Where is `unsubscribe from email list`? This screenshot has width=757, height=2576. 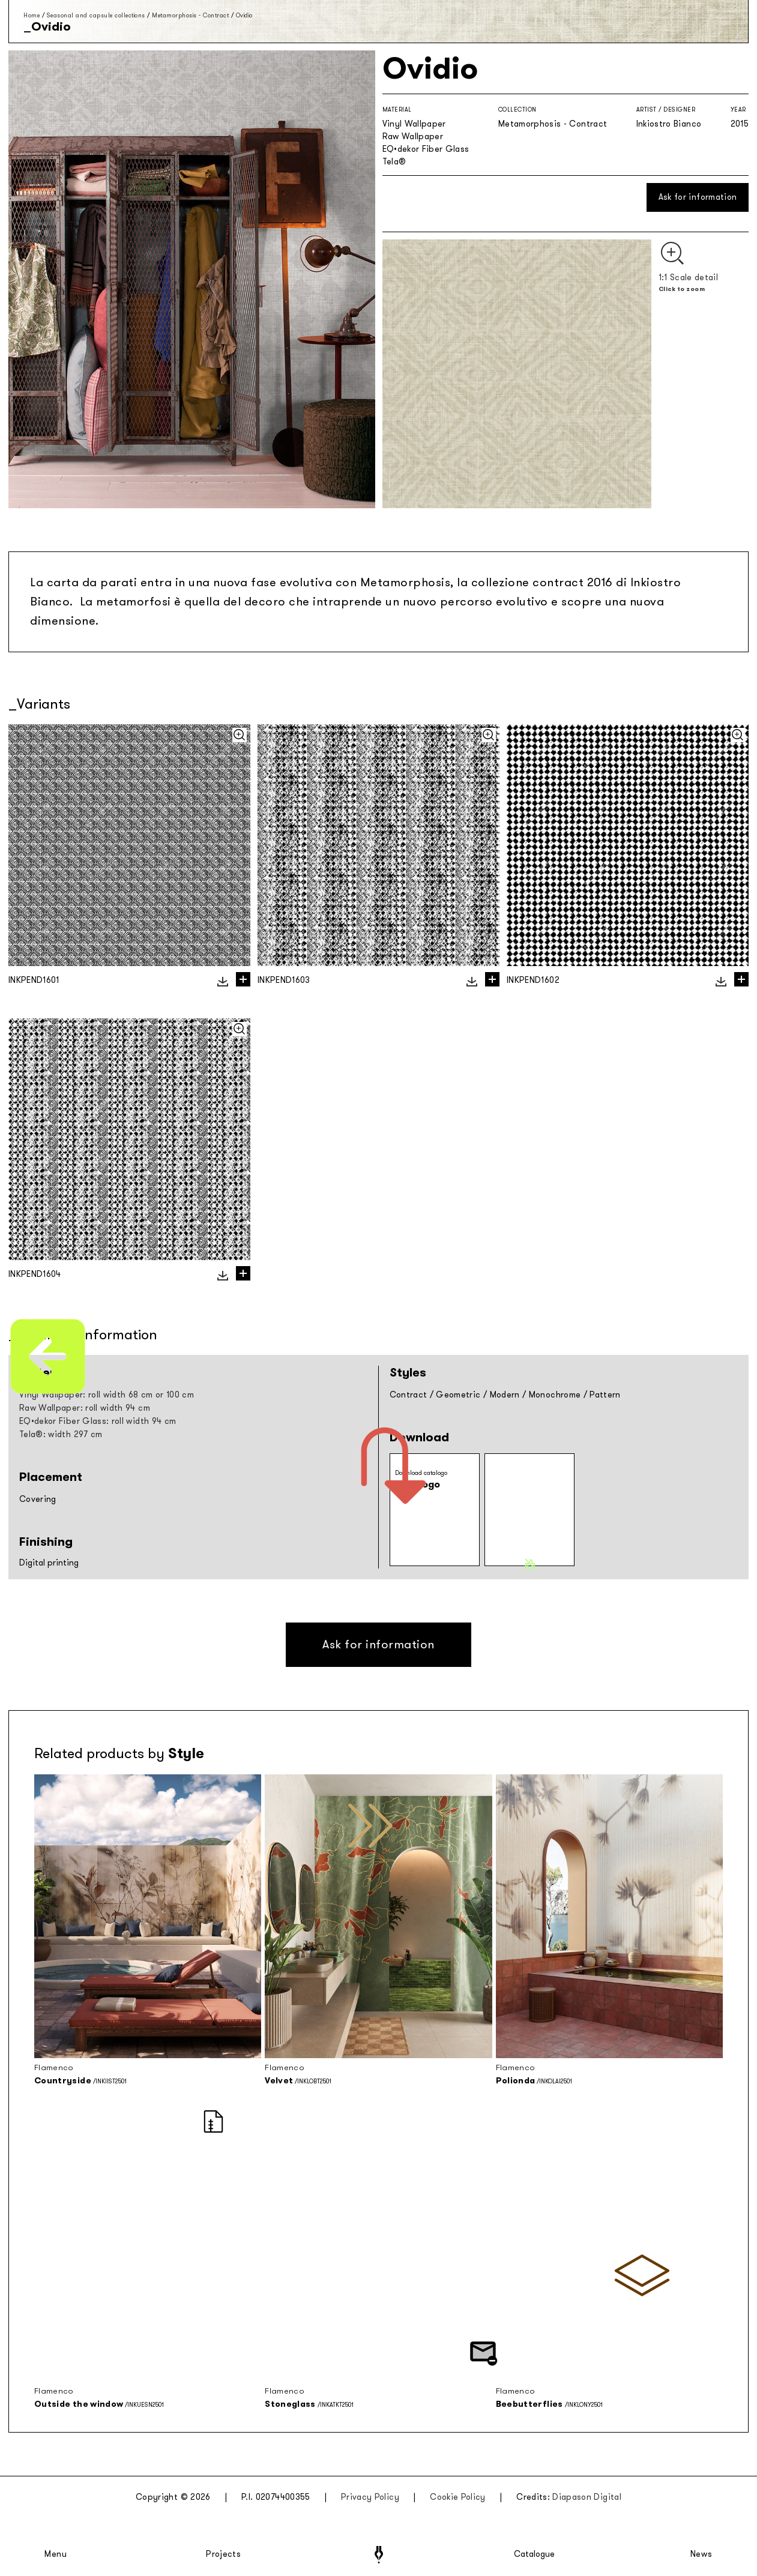
unsubscribe from email list is located at coordinates (483, 2354).